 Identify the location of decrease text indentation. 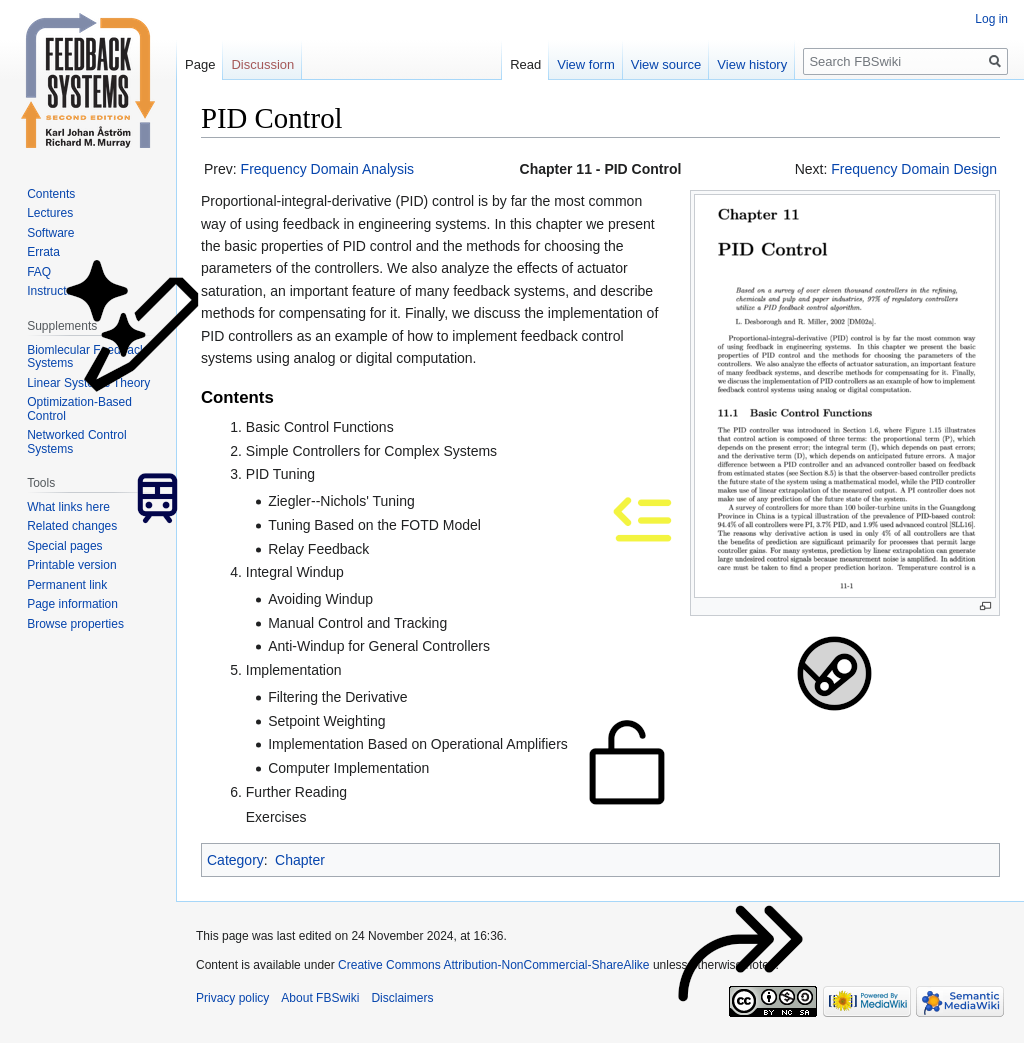
(643, 520).